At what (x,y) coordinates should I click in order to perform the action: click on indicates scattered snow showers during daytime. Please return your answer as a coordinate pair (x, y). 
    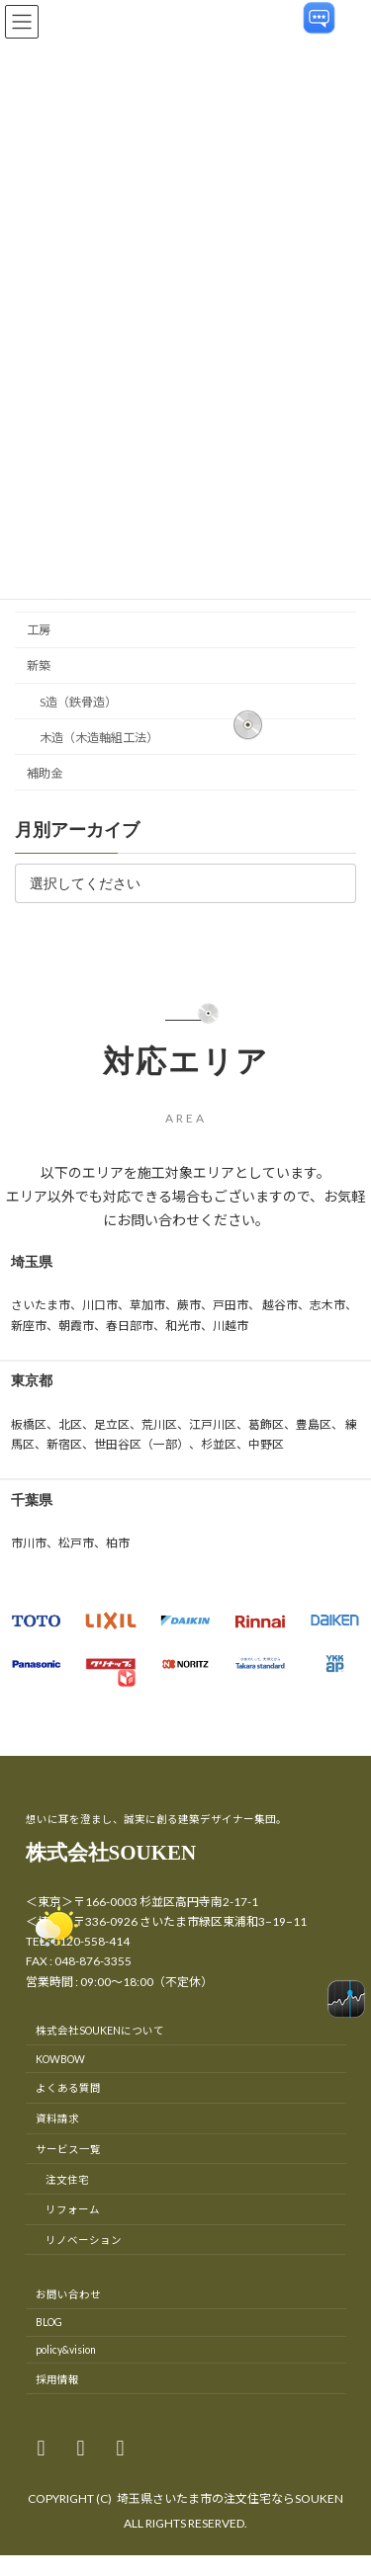
    Looking at the image, I should click on (56, 1926).